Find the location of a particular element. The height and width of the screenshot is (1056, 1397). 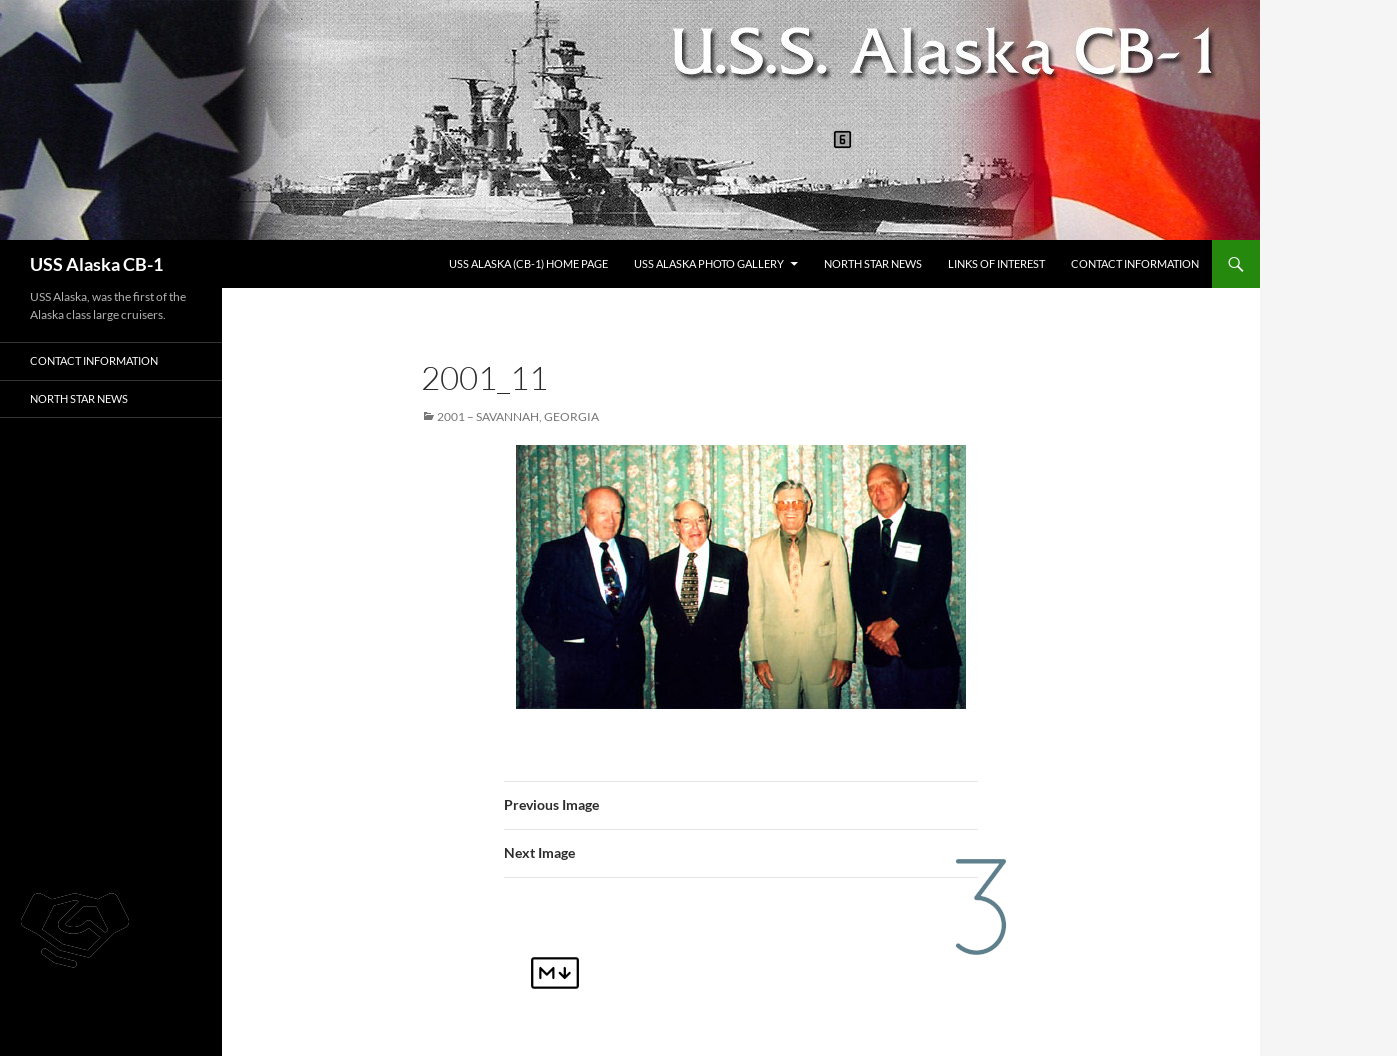

indicates step three in a multi-step process is located at coordinates (981, 907).